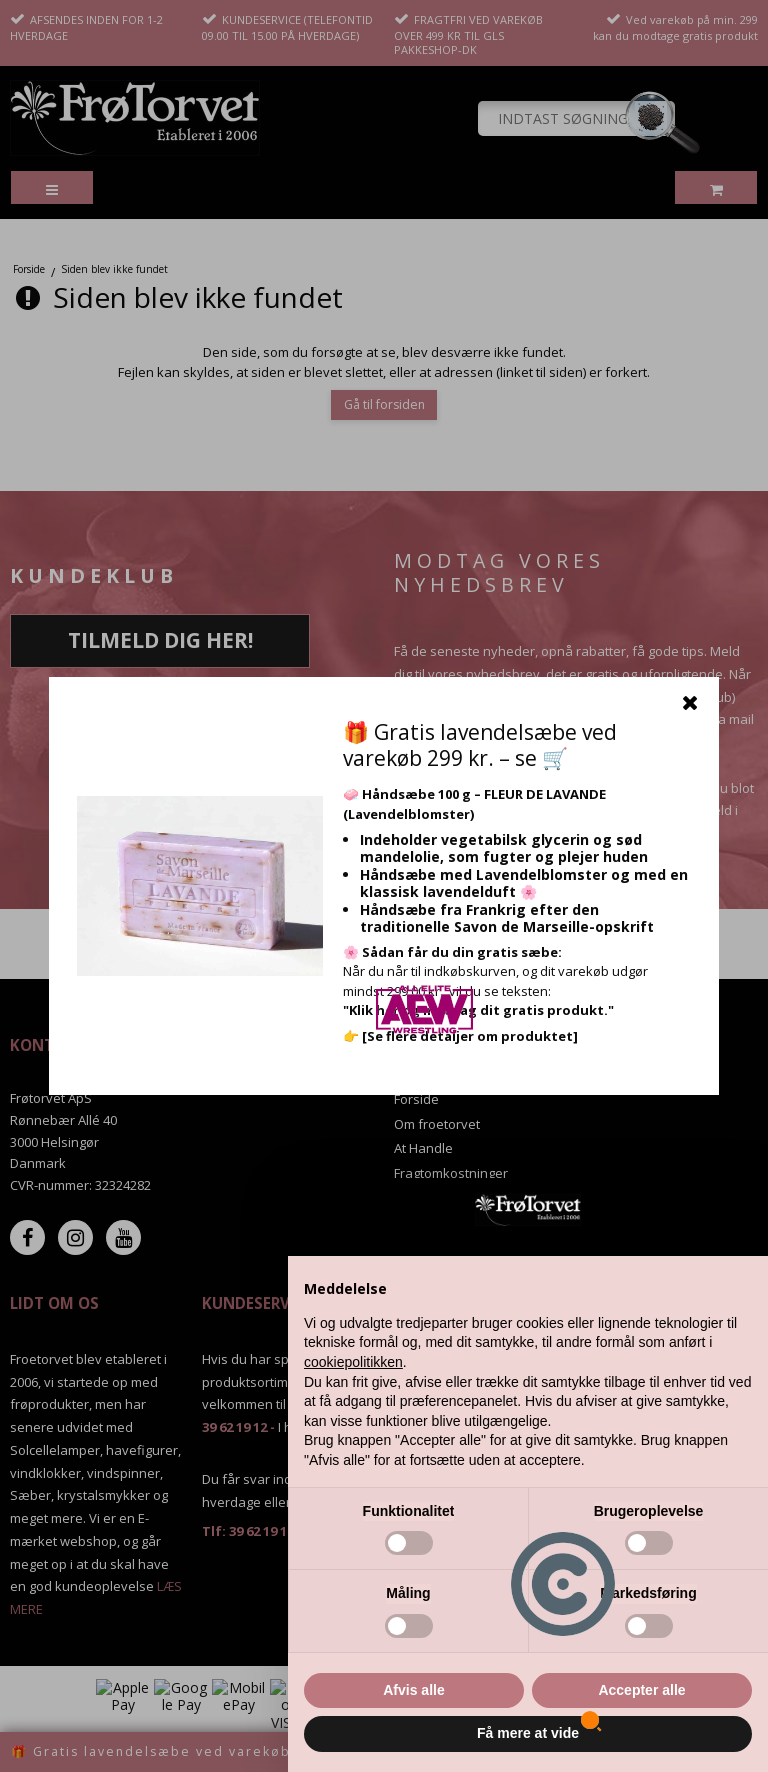 The image size is (768, 1772). Describe the element at coordinates (591, 1721) in the screenshot. I see `search for content or items` at that location.